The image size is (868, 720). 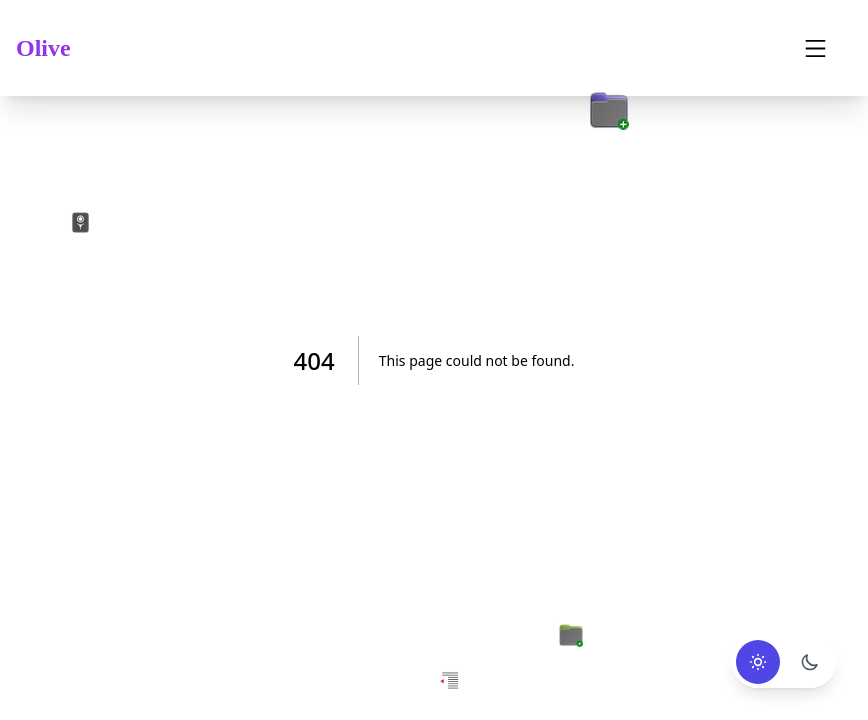 I want to click on create a new folder, so click(x=571, y=635).